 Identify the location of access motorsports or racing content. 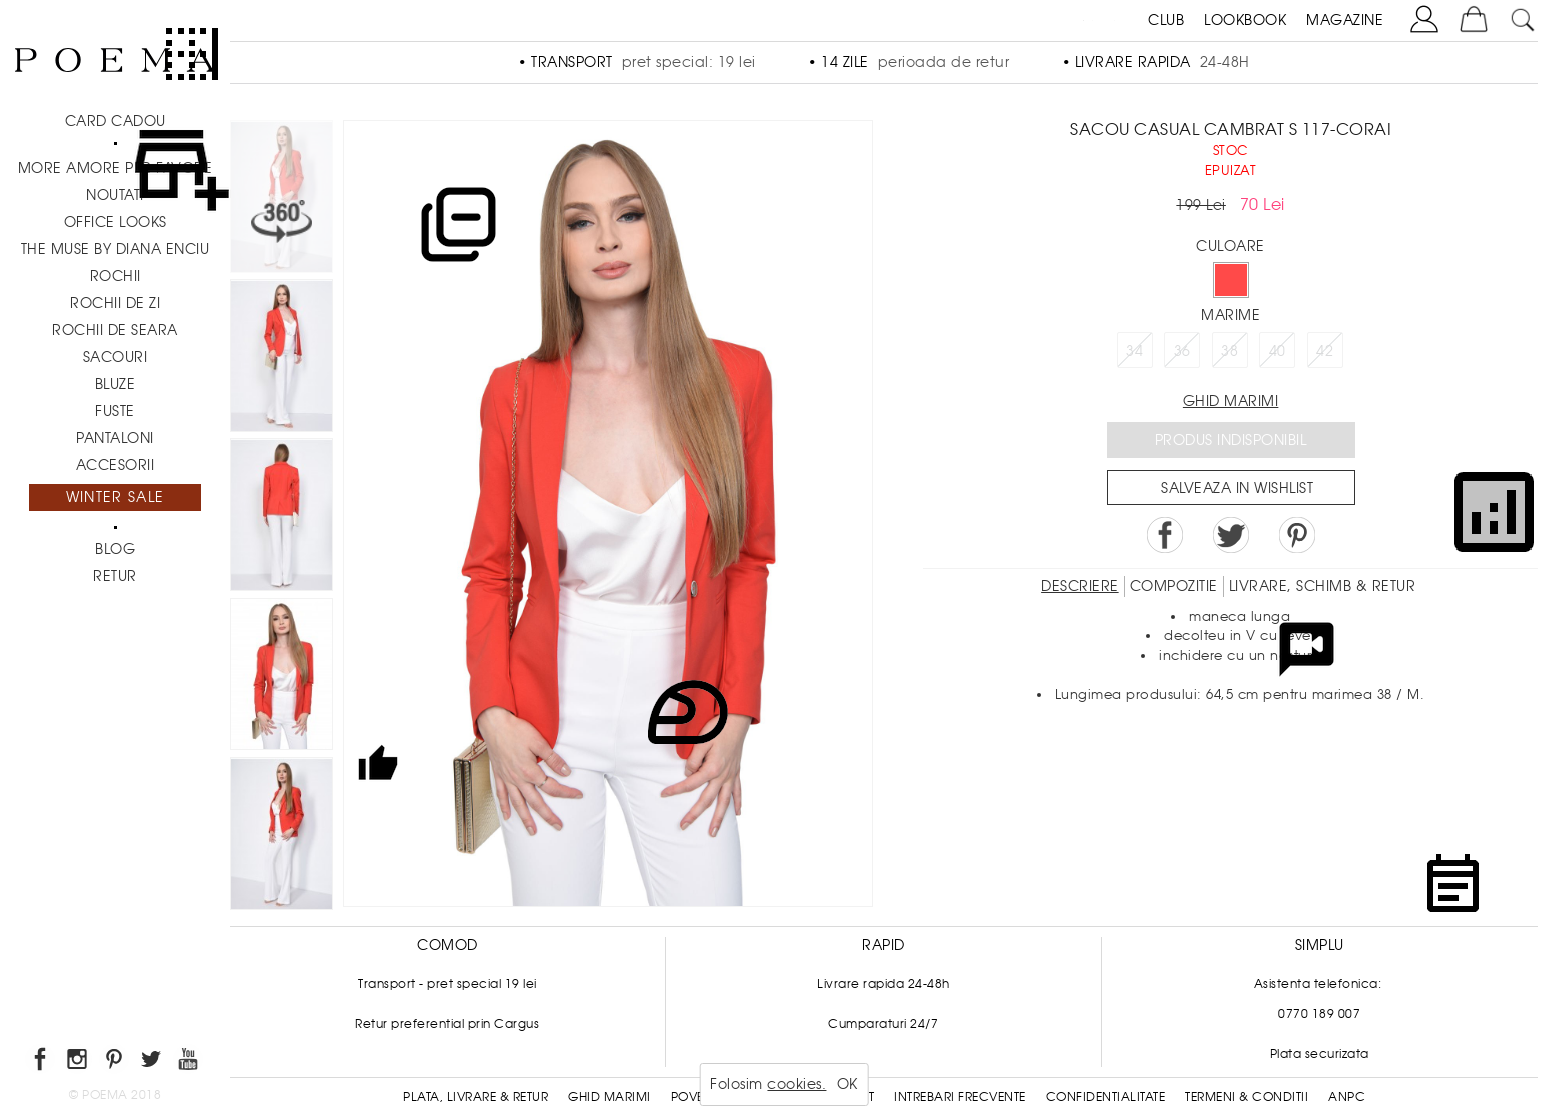
(688, 712).